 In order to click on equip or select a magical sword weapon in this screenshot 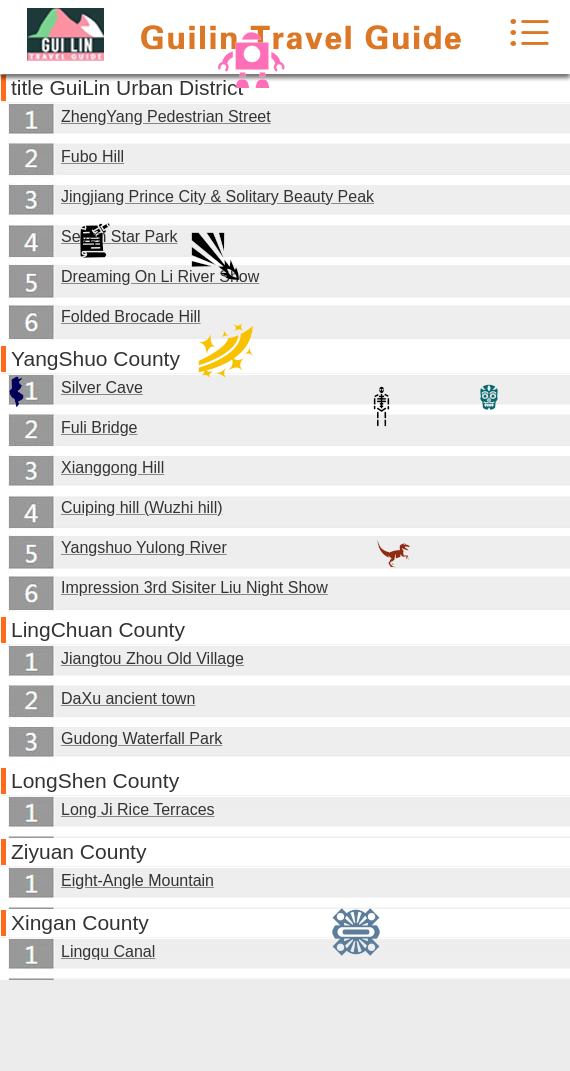, I will do `click(225, 350)`.